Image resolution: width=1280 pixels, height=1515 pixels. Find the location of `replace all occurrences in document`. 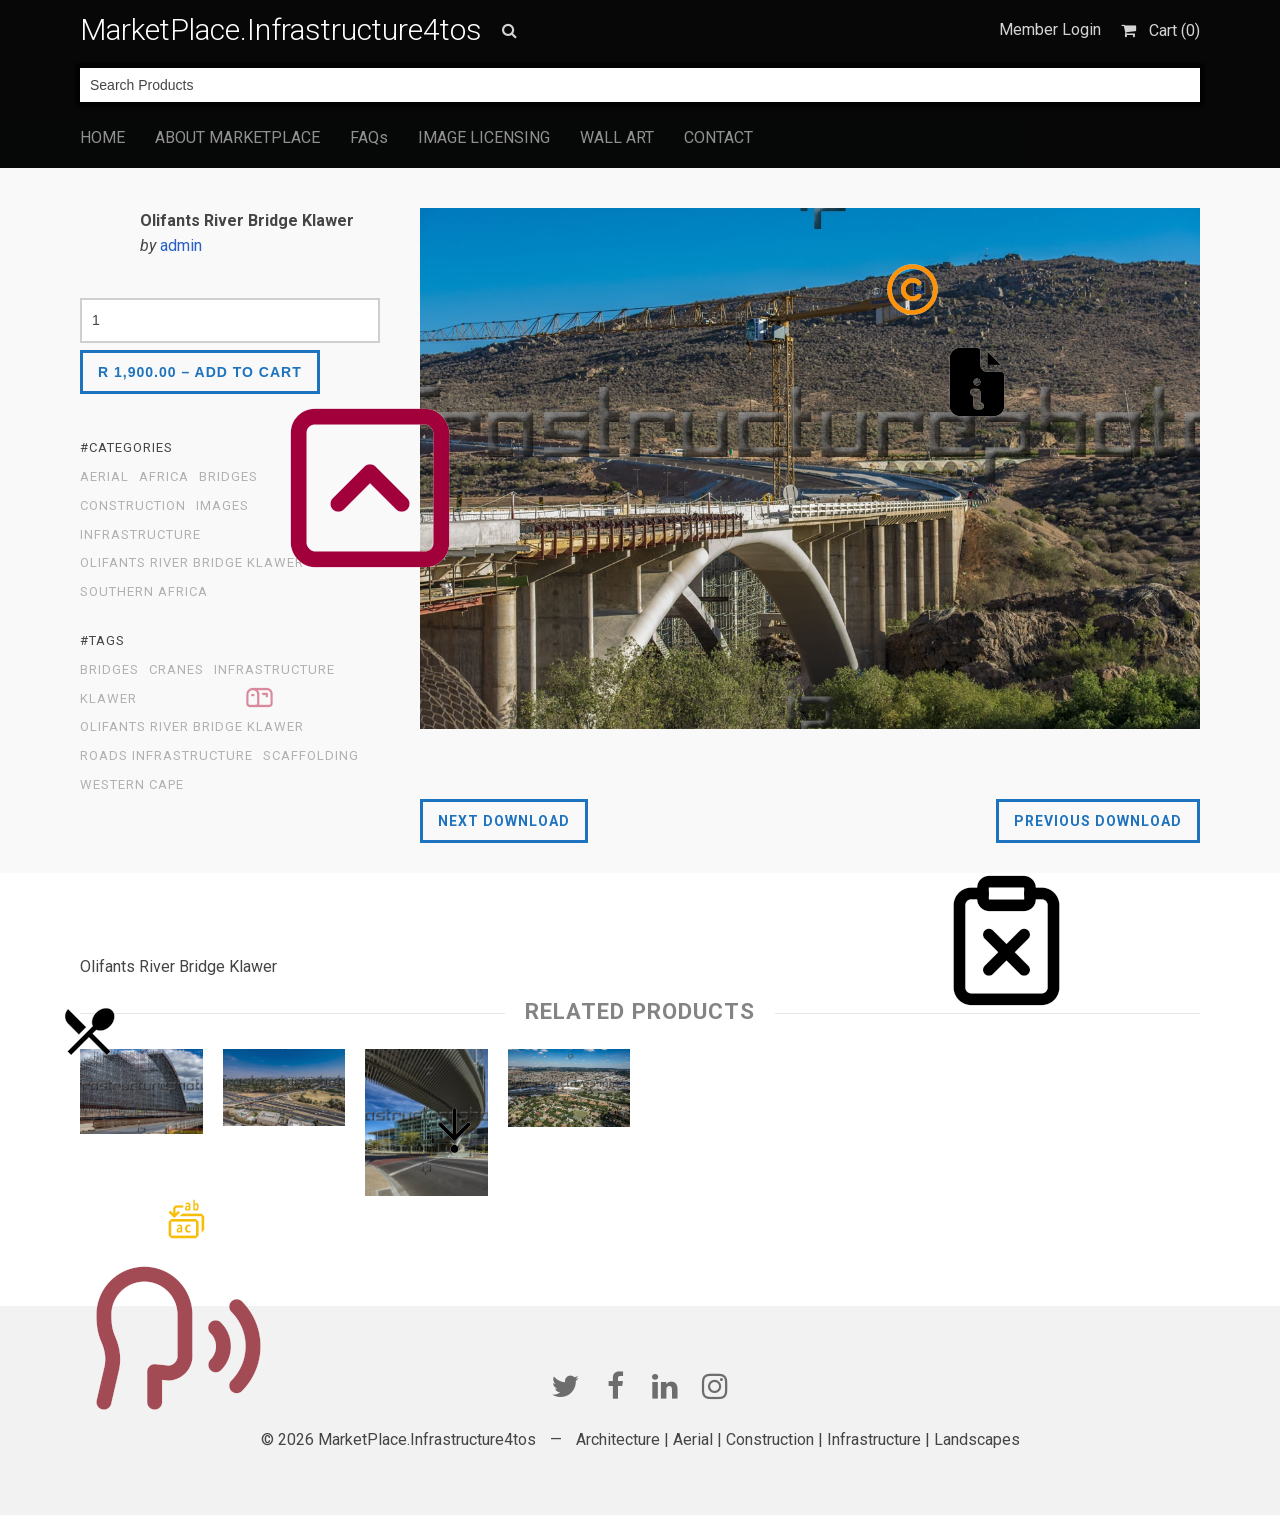

replace all occurrences in document is located at coordinates (185, 1219).